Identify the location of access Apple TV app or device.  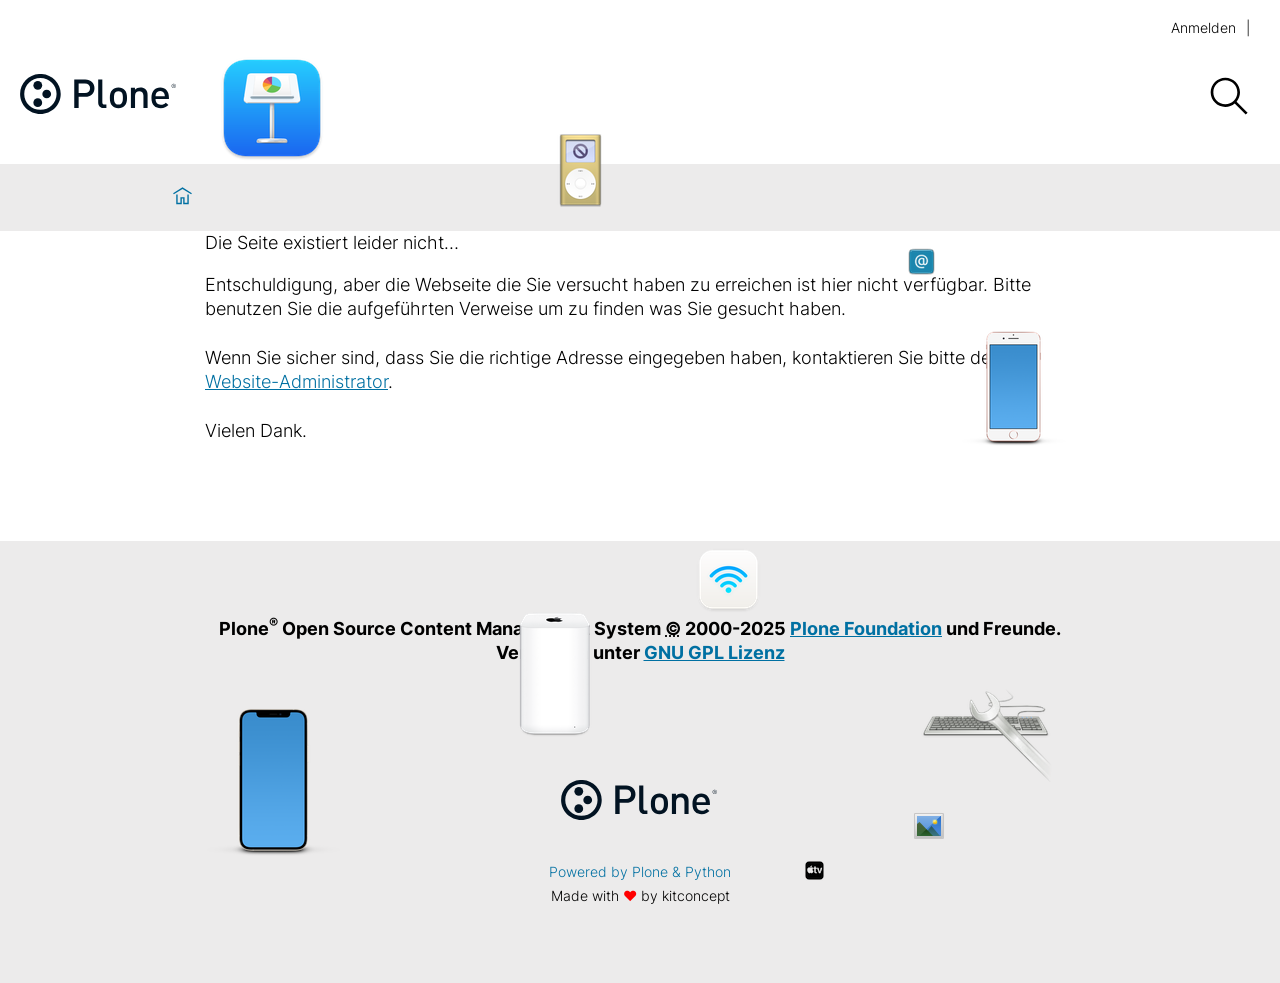
(814, 870).